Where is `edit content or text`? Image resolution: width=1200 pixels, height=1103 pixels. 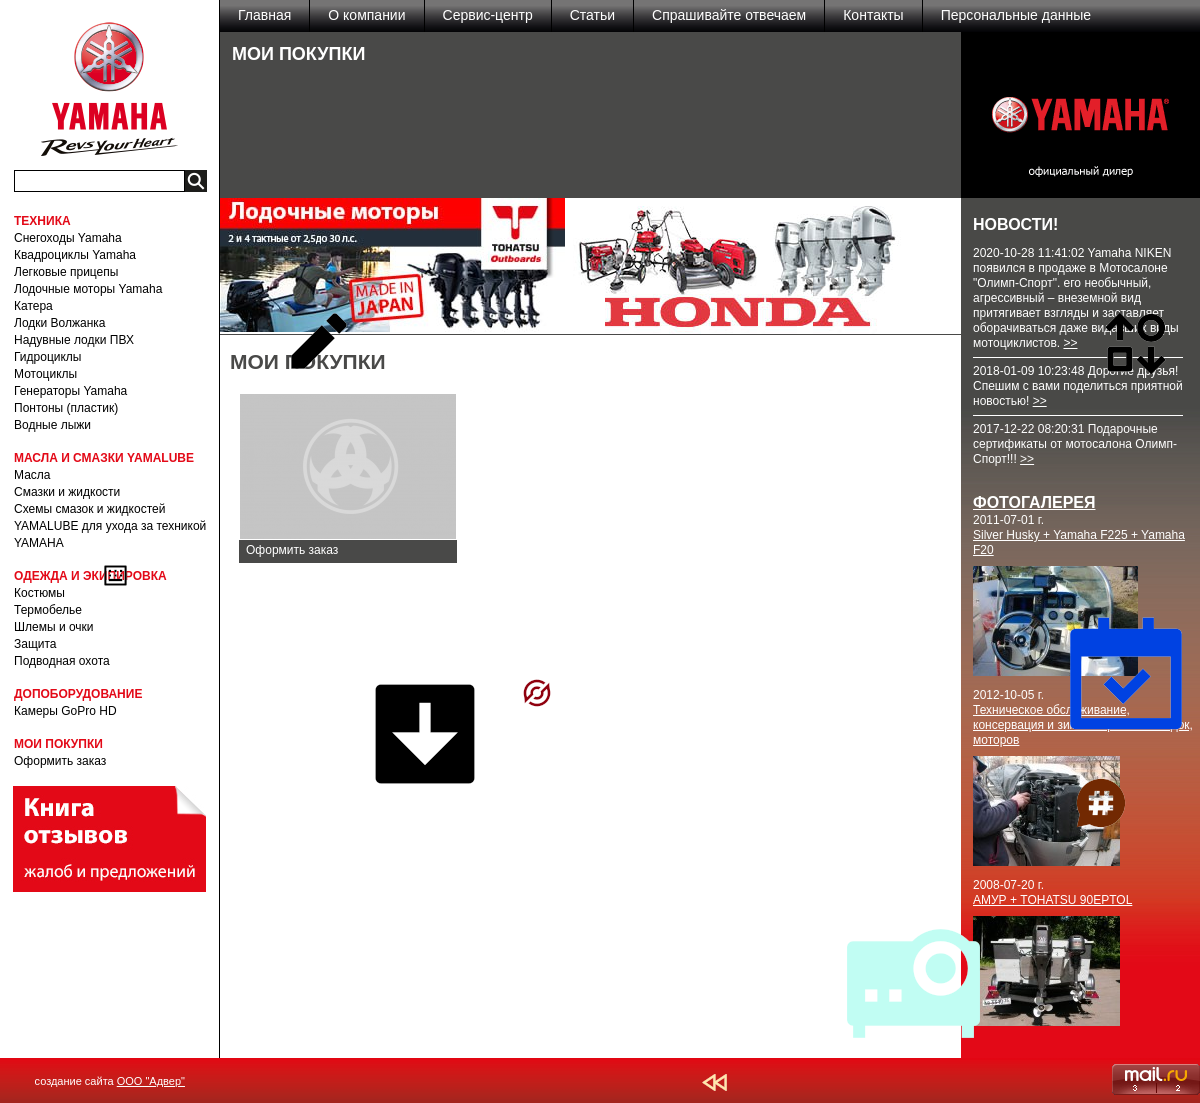
edit content or text is located at coordinates (319, 341).